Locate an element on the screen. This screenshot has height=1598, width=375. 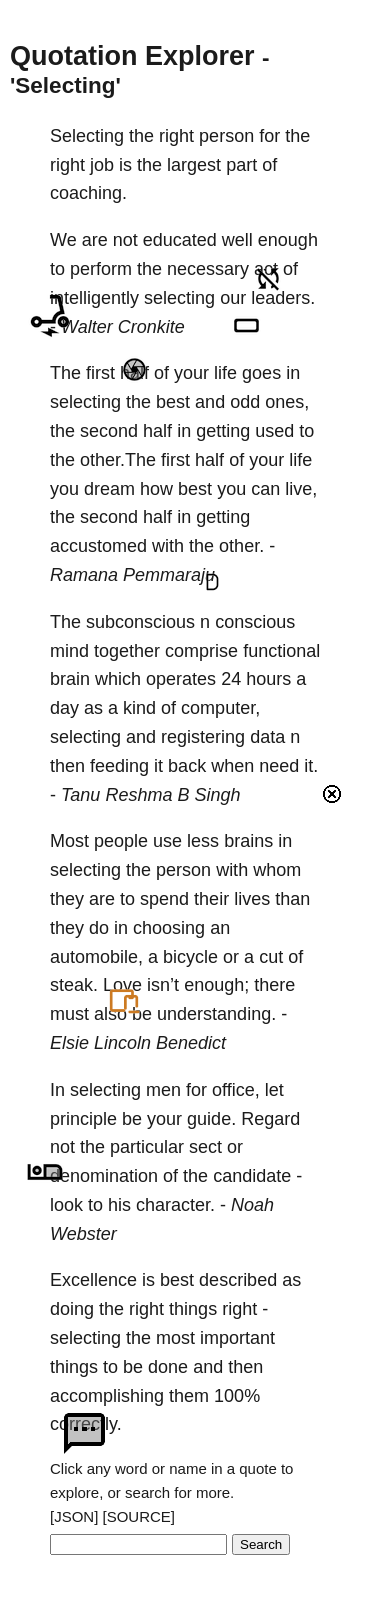
represents the letter D in alphabetical navigation is located at coordinates (212, 582).